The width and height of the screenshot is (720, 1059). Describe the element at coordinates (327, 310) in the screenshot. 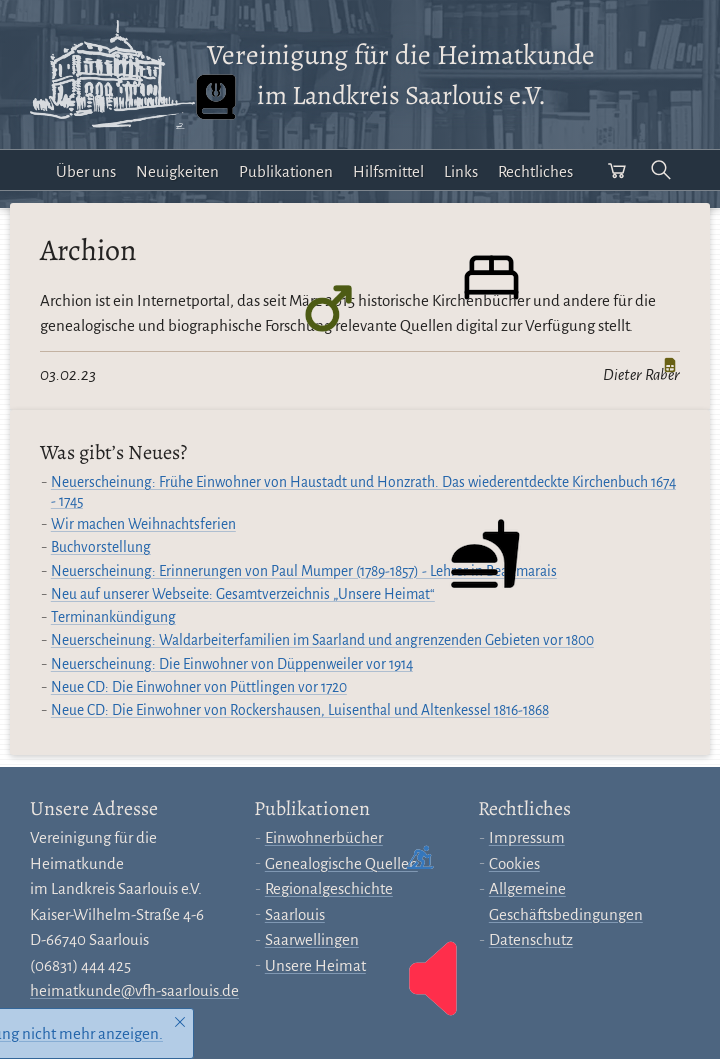

I see `indicates male gender selection` at that location.